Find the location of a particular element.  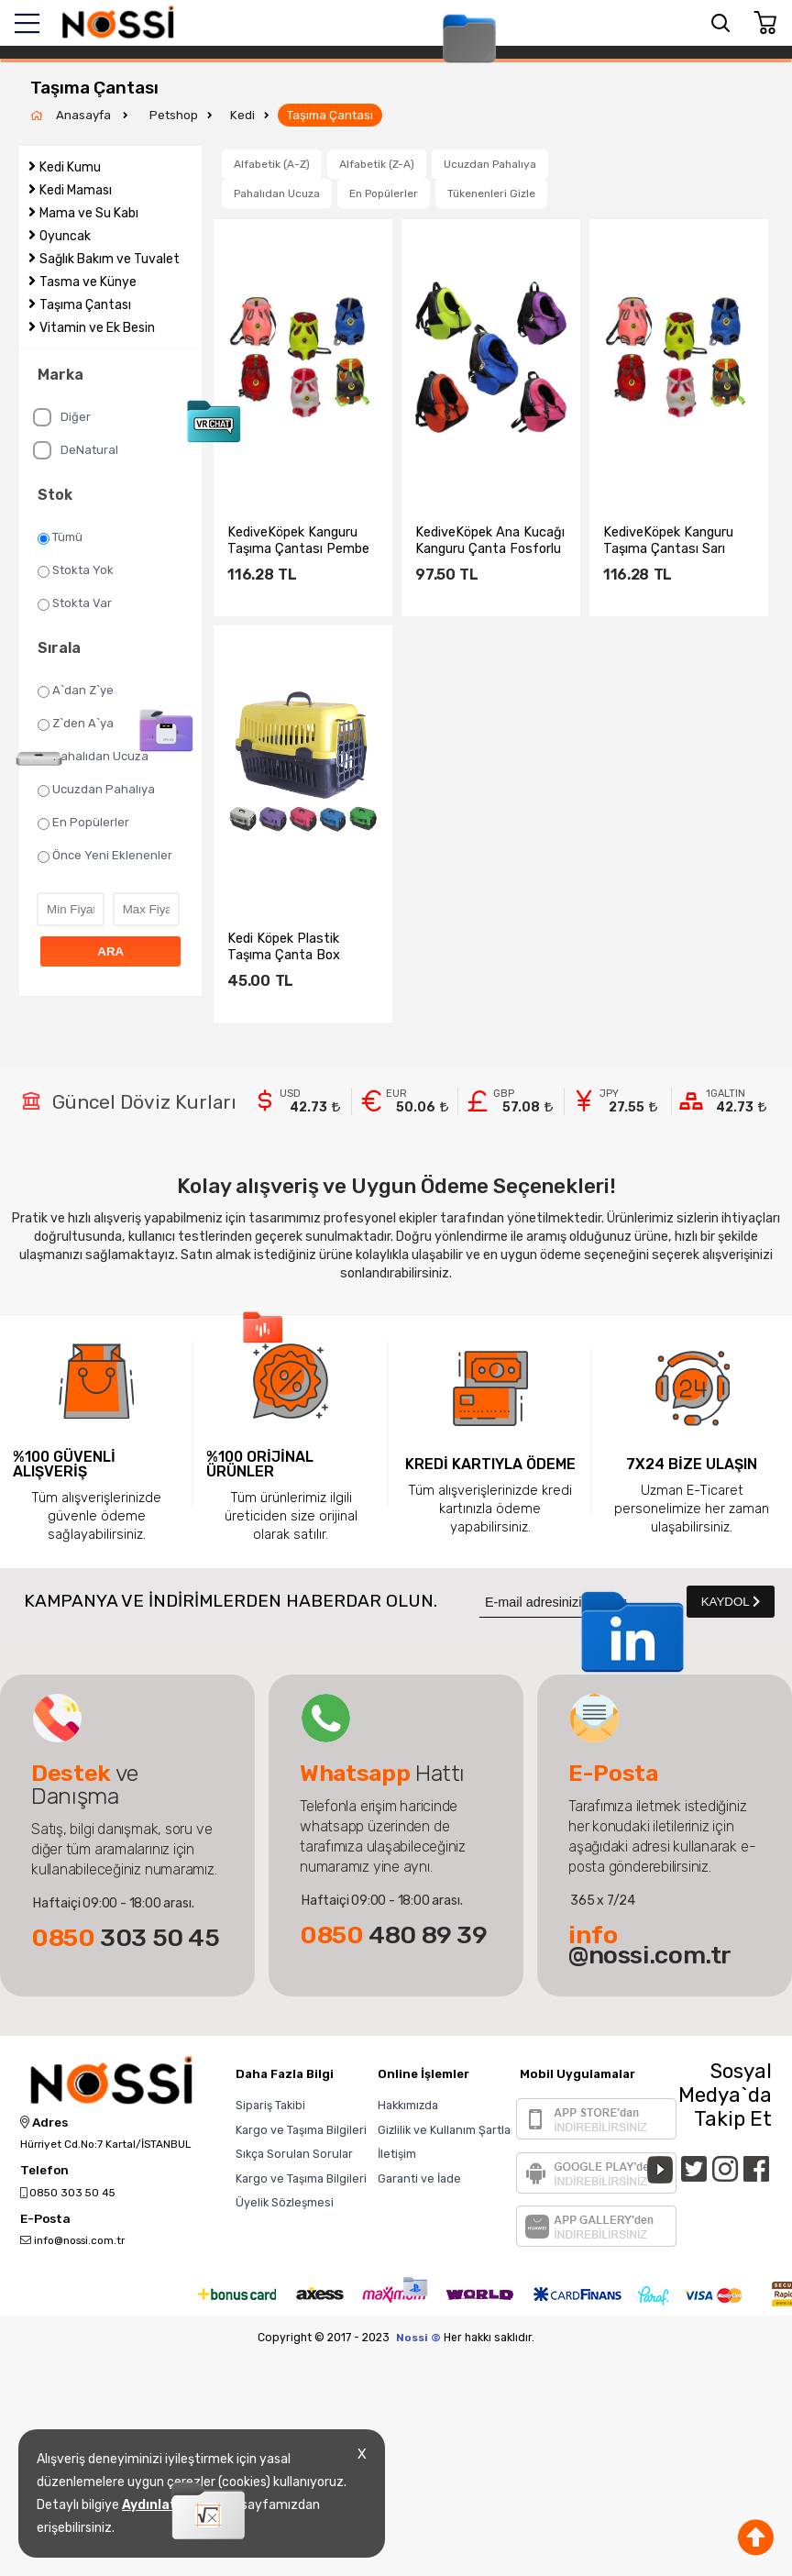

open Wondershare EdrawInfo project files is located at coordinates (262, 1328).